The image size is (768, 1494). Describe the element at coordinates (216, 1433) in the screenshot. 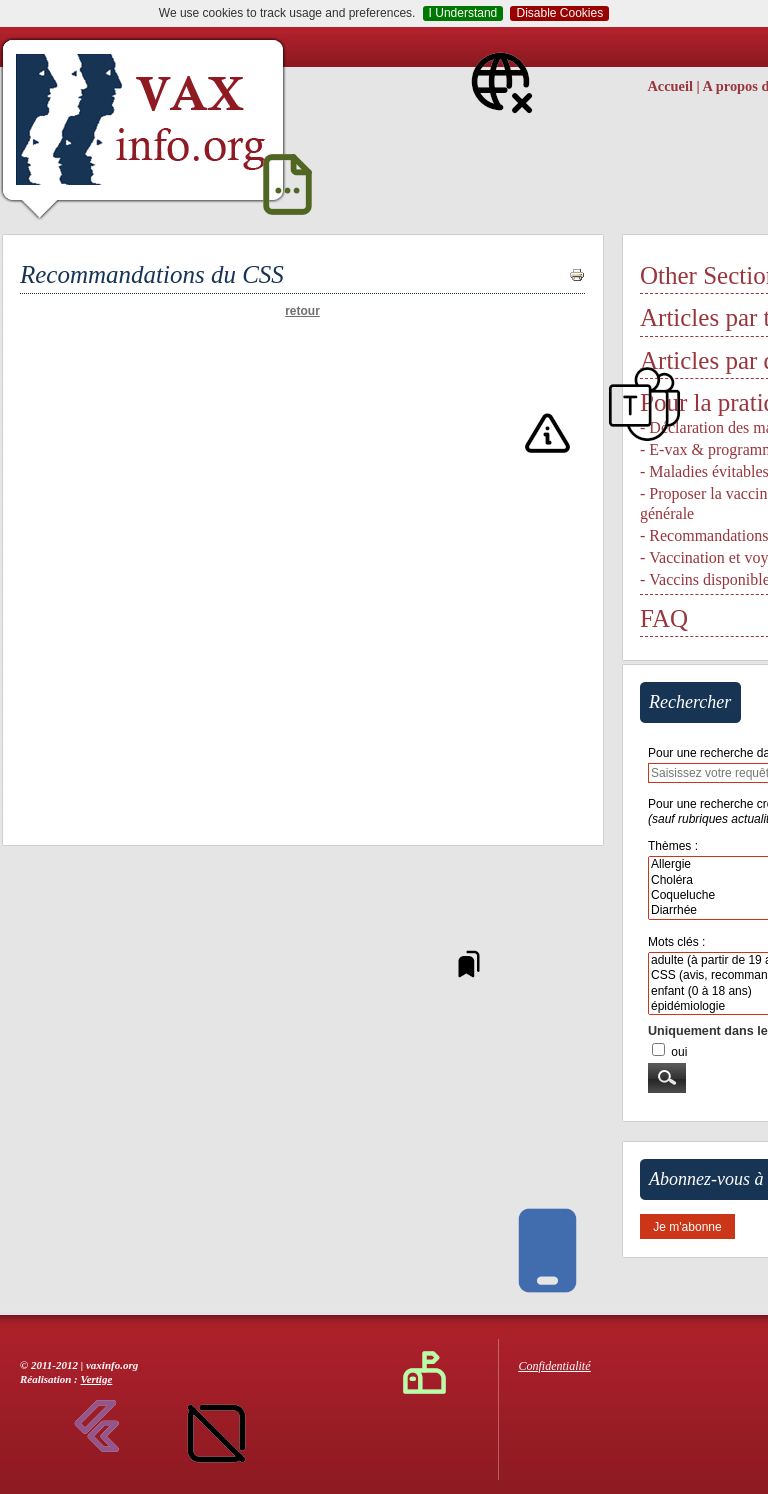

I see `tumble dry not recommended` at that location.